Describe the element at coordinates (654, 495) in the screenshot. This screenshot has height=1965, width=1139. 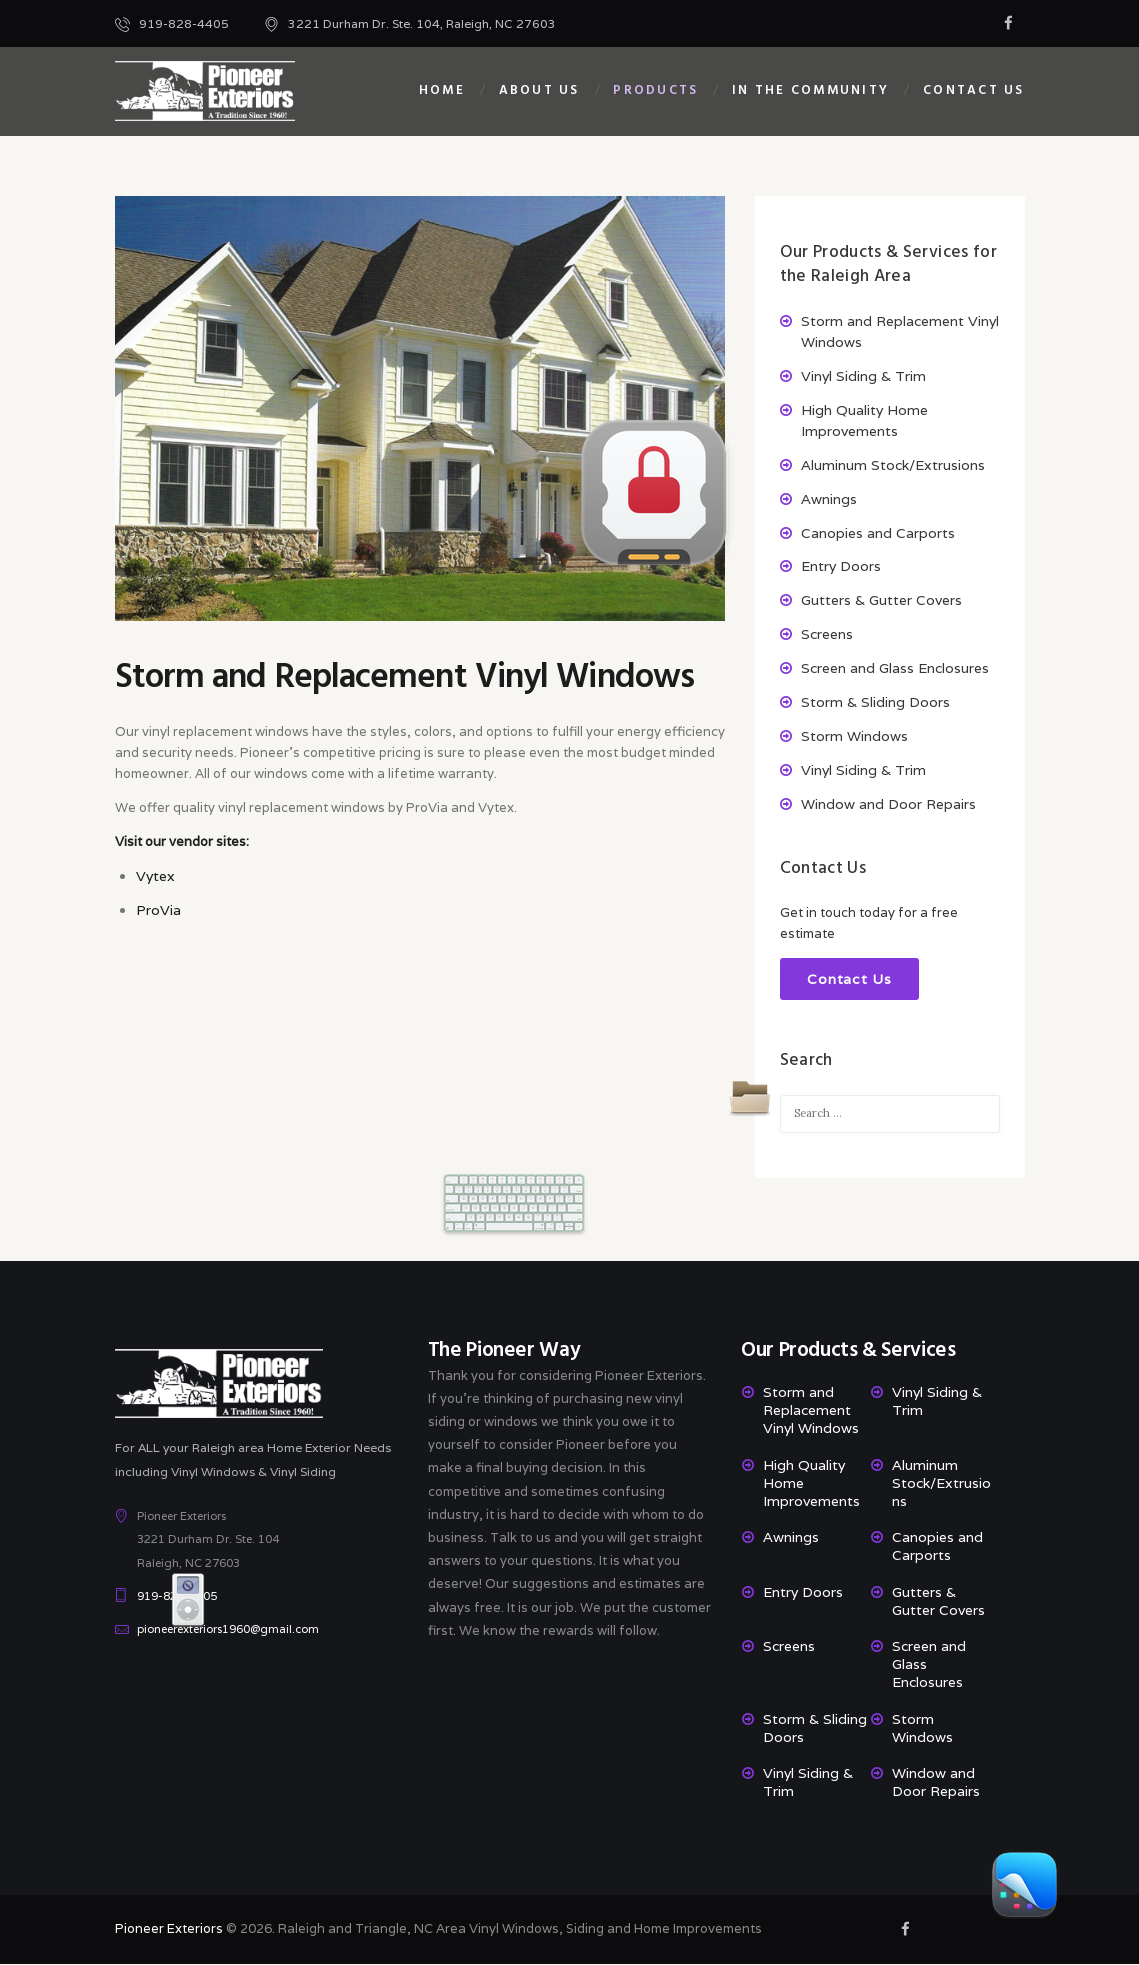
I see `access encryption and security settings` at that location.